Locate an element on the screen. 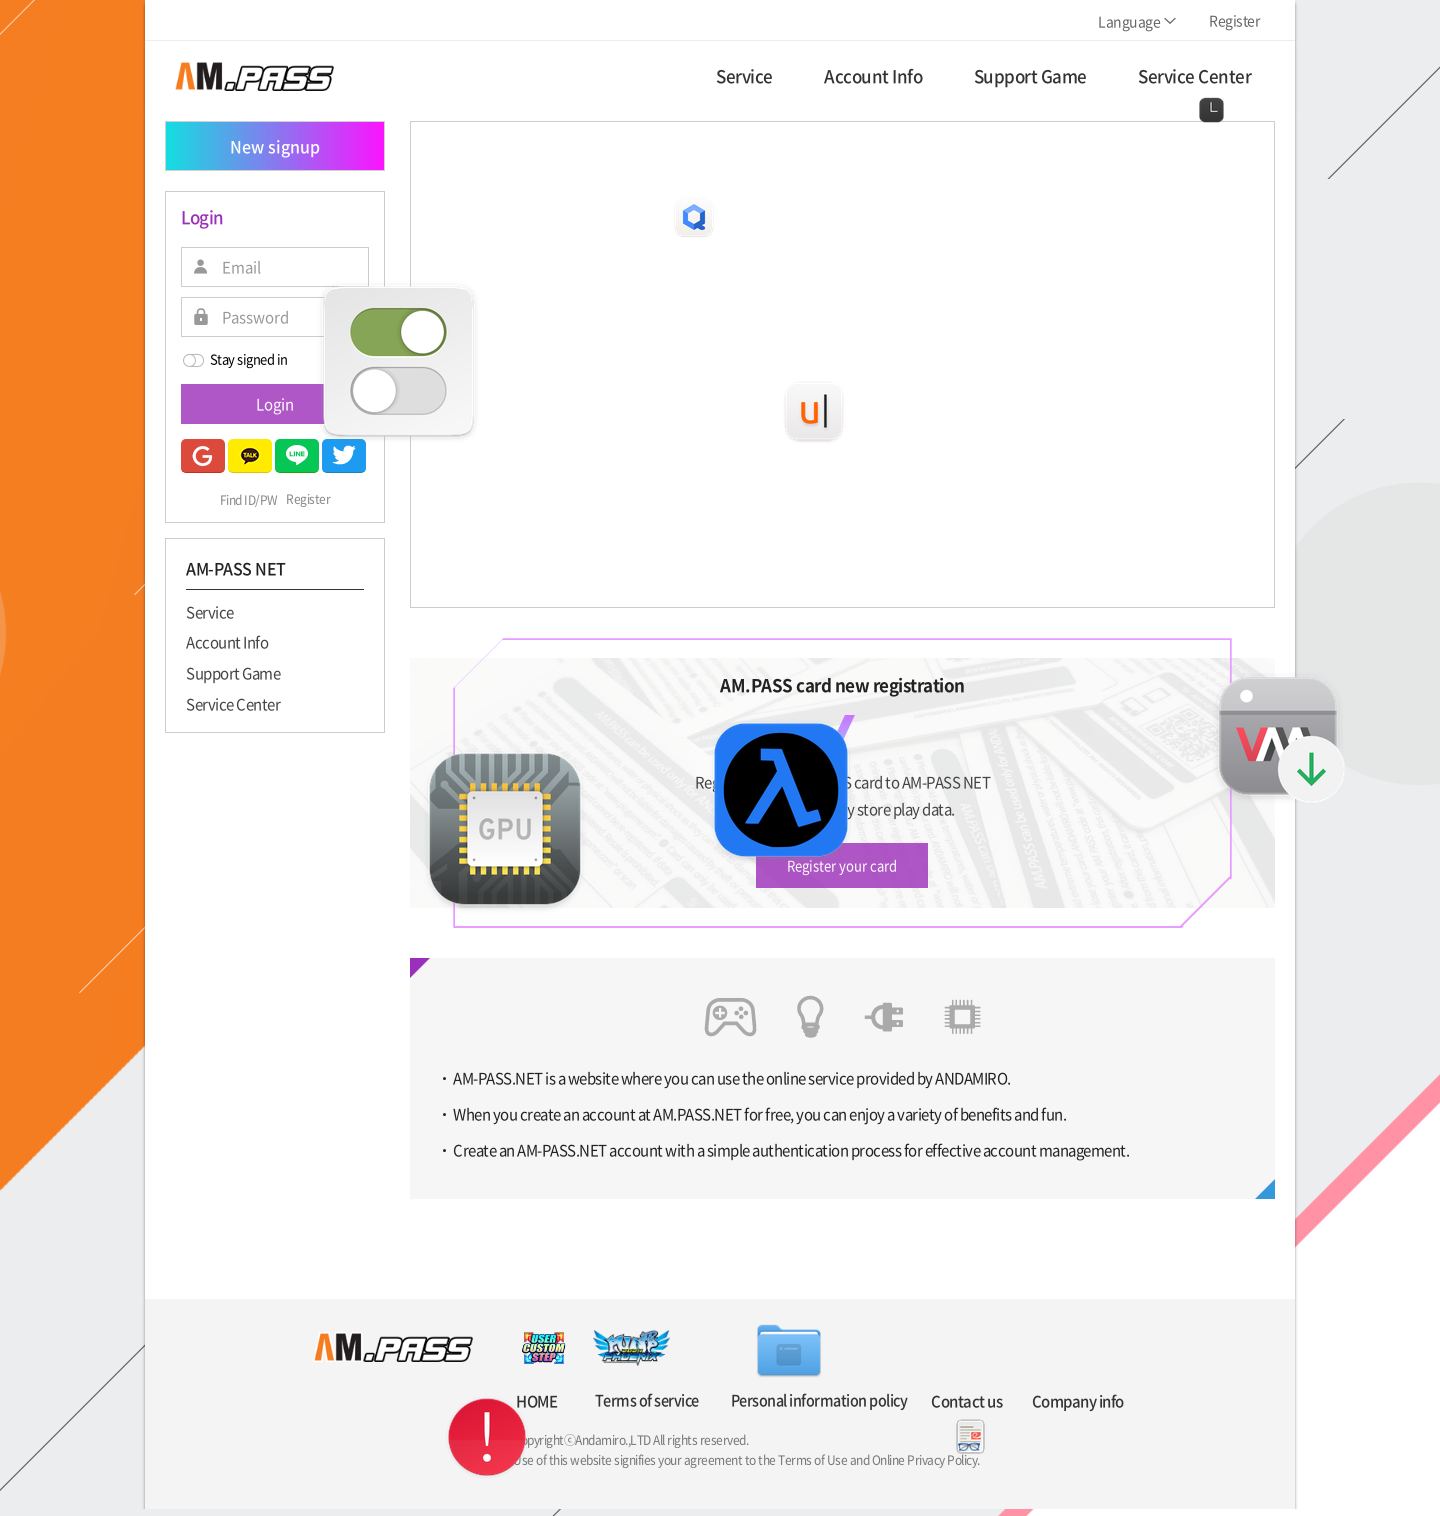  open evince document viewer is located at coordinates (970, 1436).